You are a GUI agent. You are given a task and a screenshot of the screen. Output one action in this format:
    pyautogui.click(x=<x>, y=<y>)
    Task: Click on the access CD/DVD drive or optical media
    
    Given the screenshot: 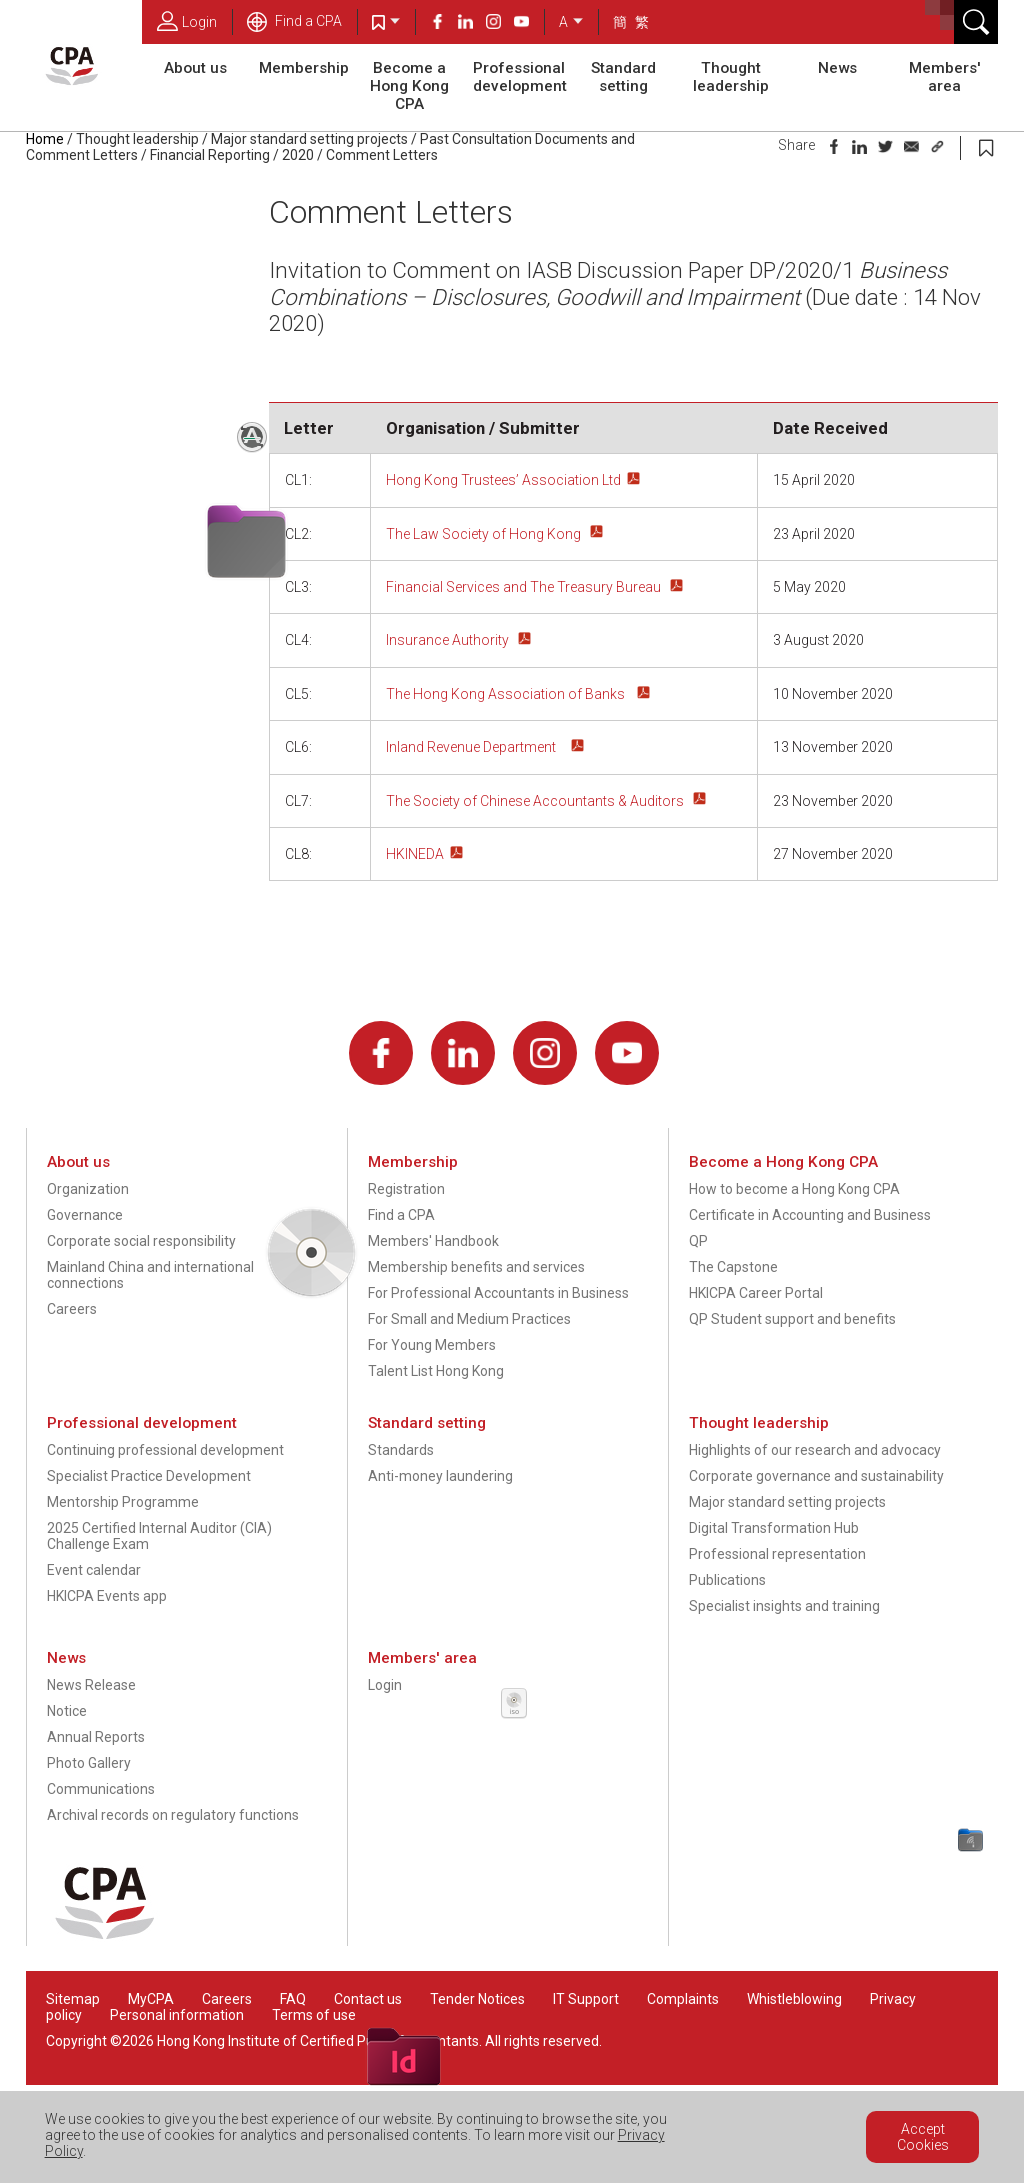 What is the action you would take?
    pyautogui.click(x=311, y=1252)
    